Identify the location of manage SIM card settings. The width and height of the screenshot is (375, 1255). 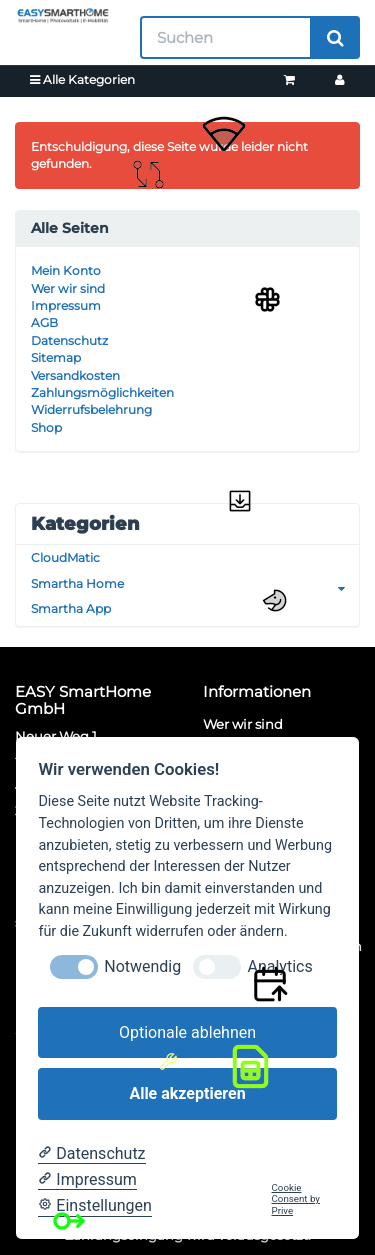
(250, 1066).